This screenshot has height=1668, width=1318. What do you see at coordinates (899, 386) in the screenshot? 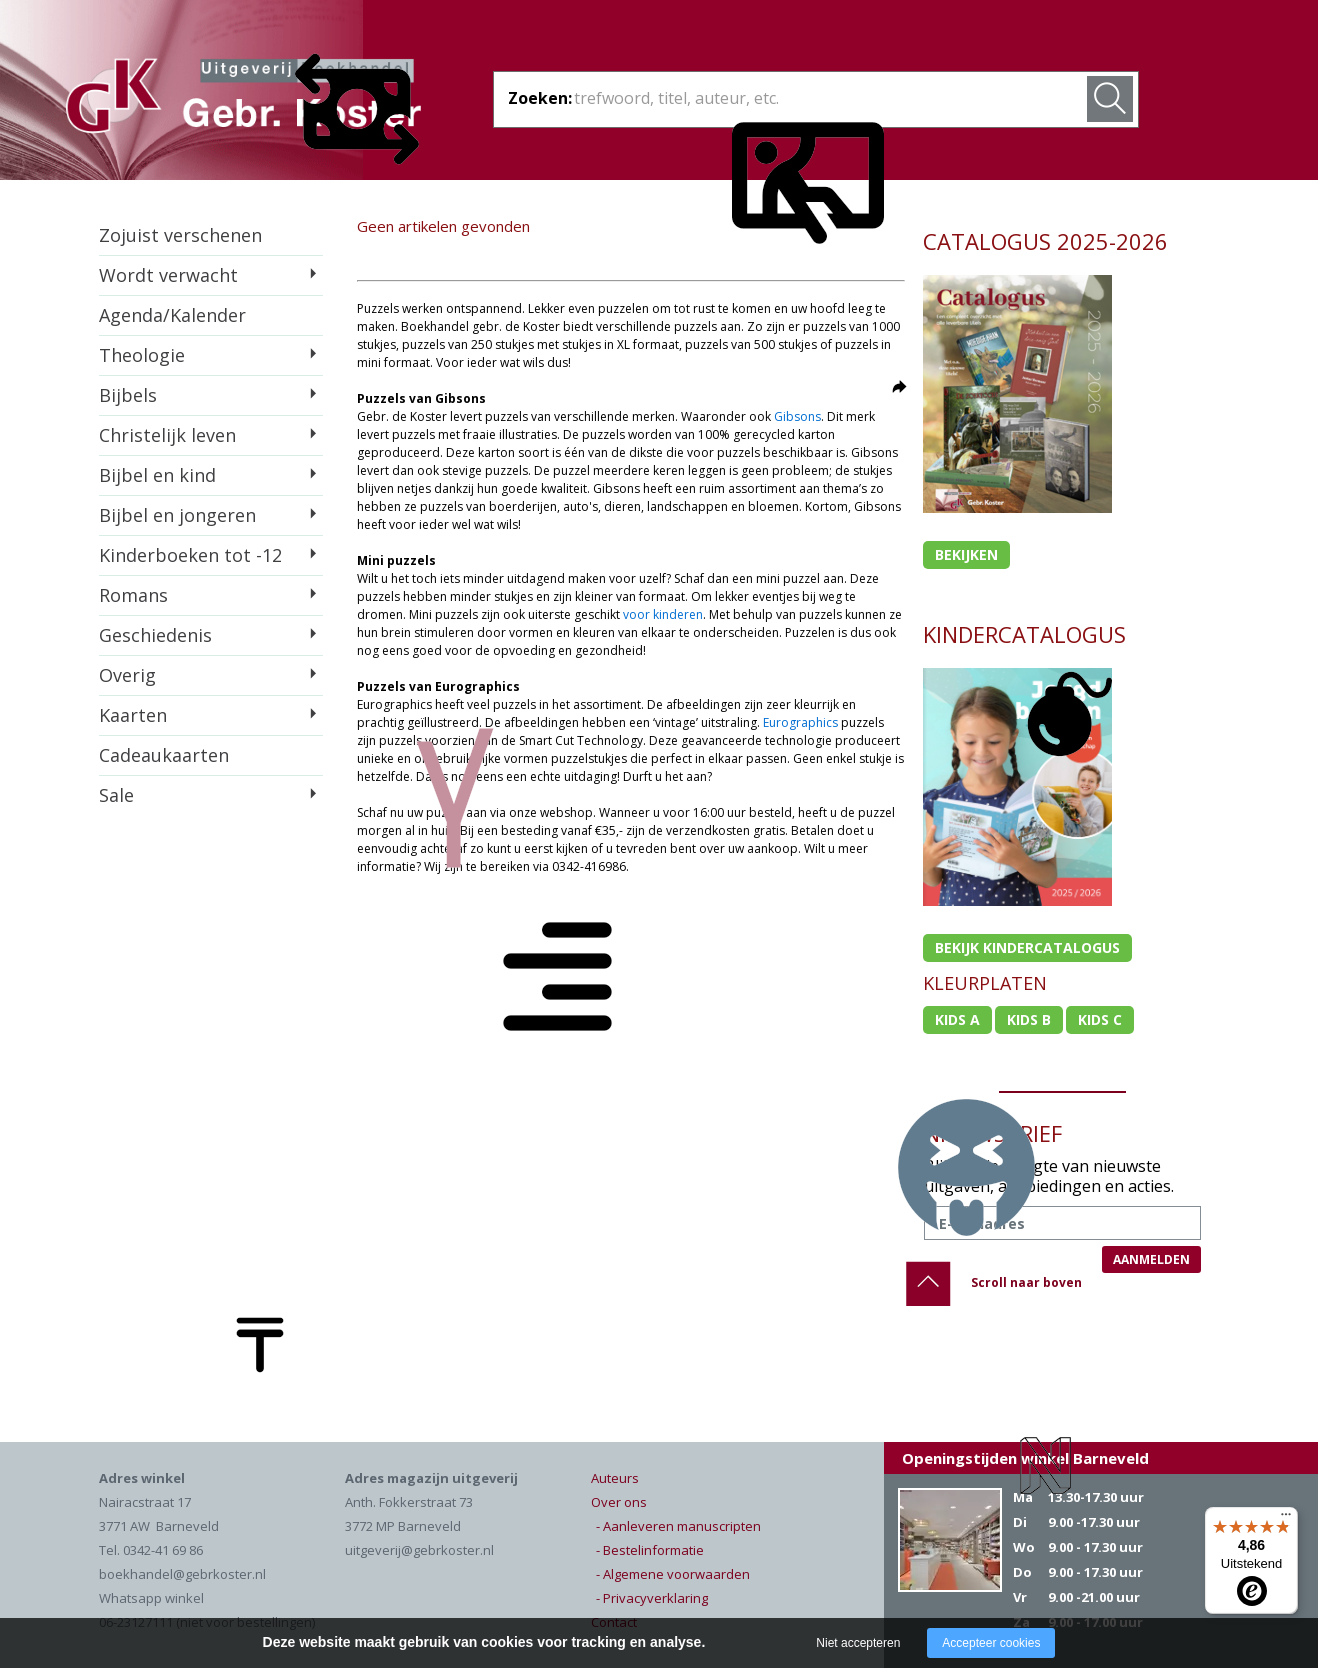
I see `share or forward content` at bounding box center [899, 386].